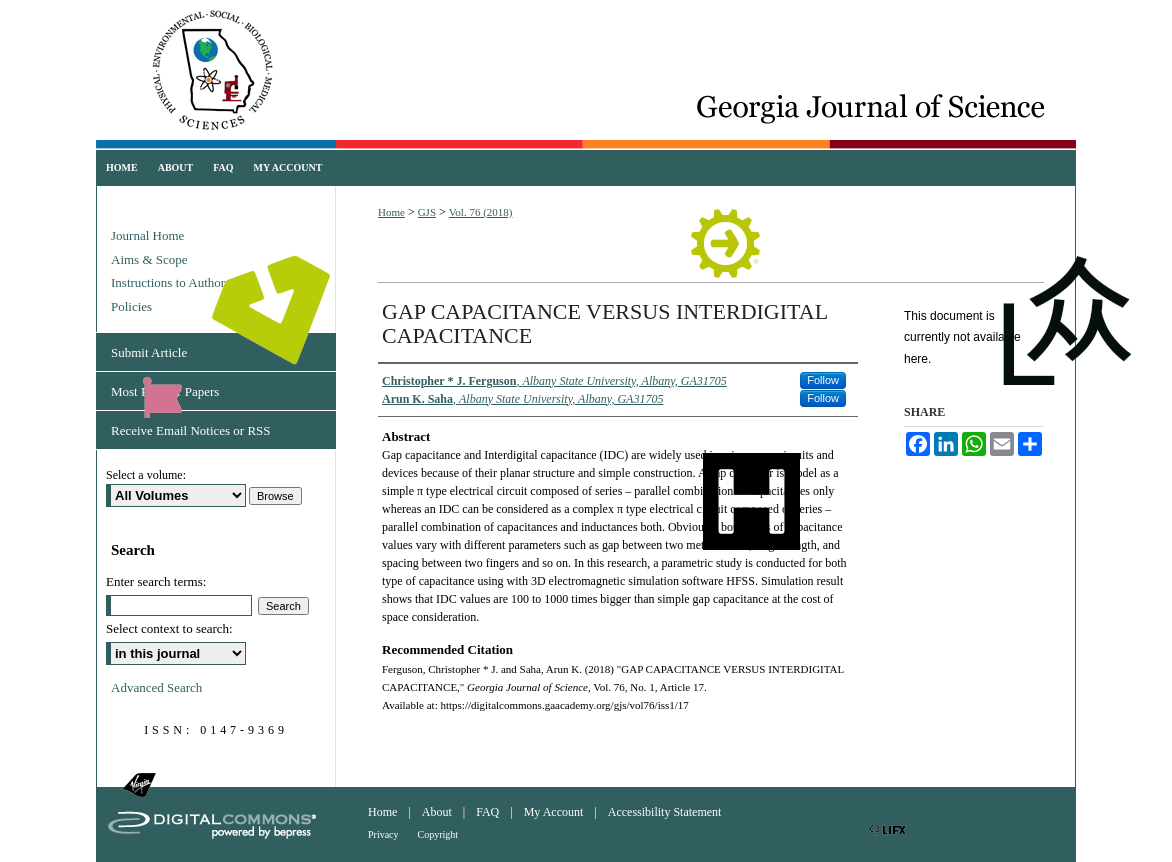 This screenshot has width=1172, height=862. I want to click on virgin atlantic airline logo, so click(139, 785).